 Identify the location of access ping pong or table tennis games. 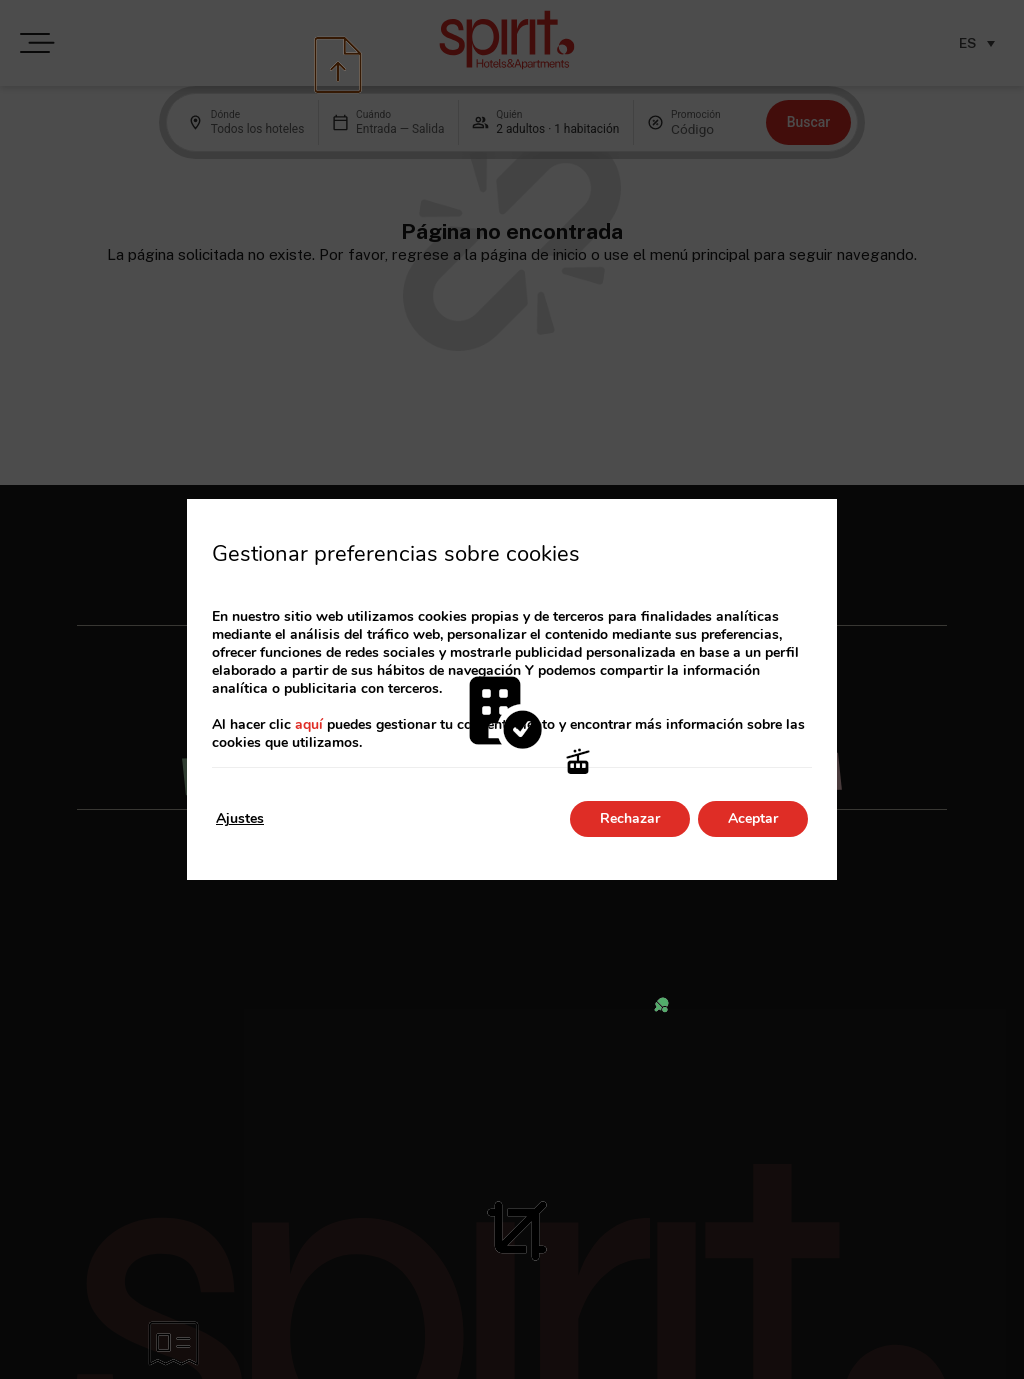
(661, 1004).